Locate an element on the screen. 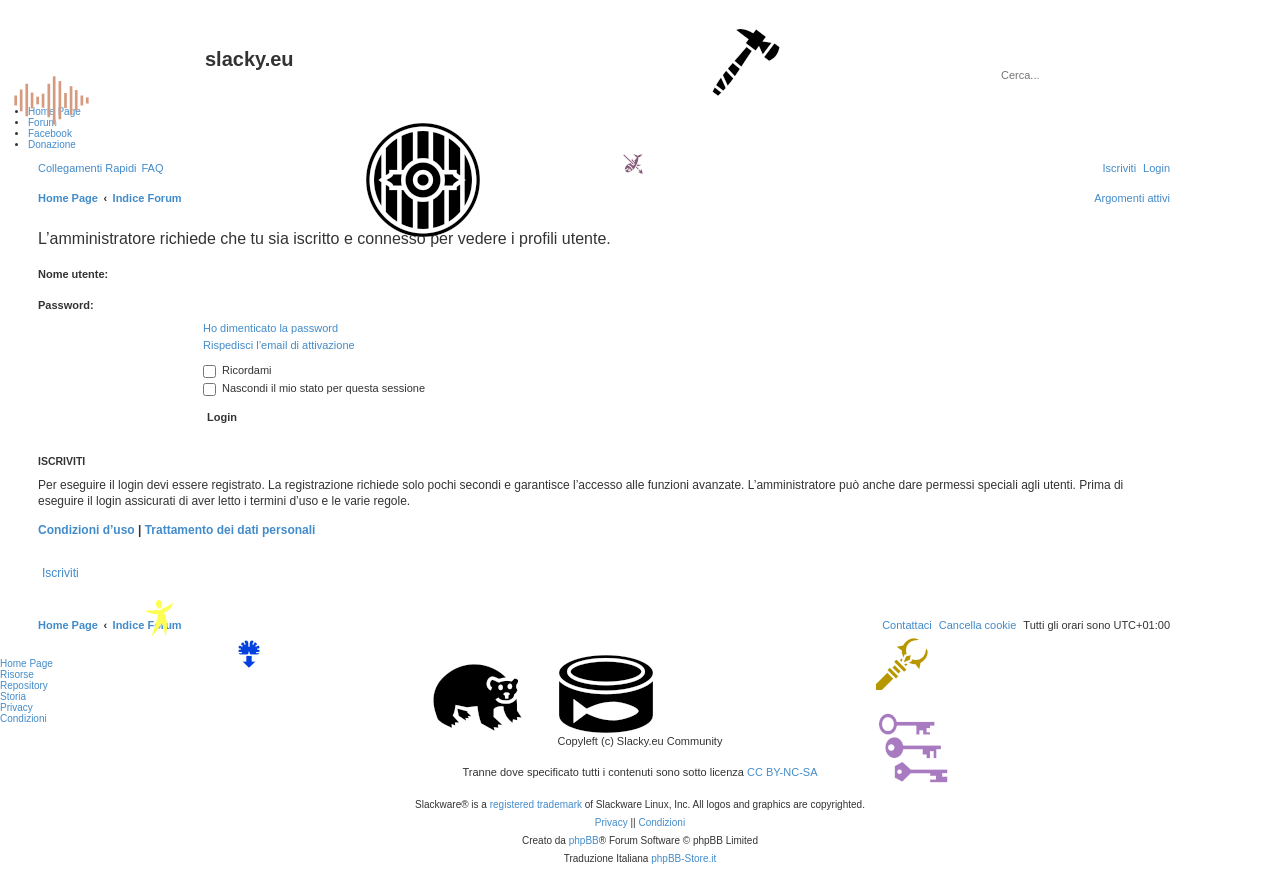  export or download your thoughts and notes is located at coordinates (249, 654).